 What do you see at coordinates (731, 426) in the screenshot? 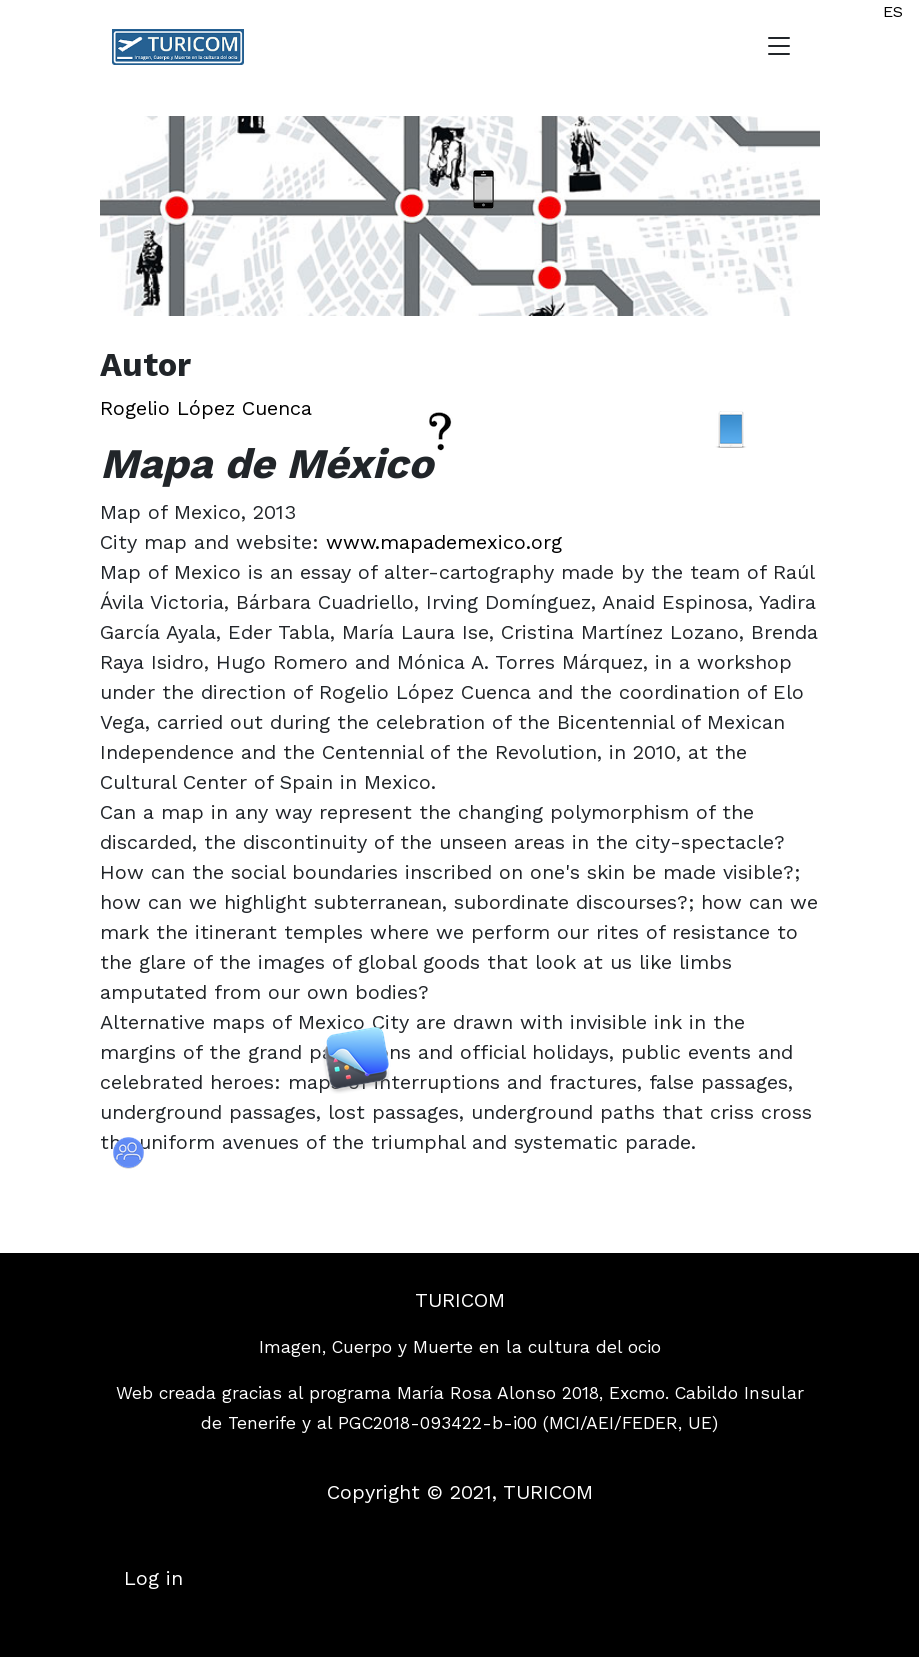
I see `iPad mini device connected via cellular network` at bounding box center [731, 426].